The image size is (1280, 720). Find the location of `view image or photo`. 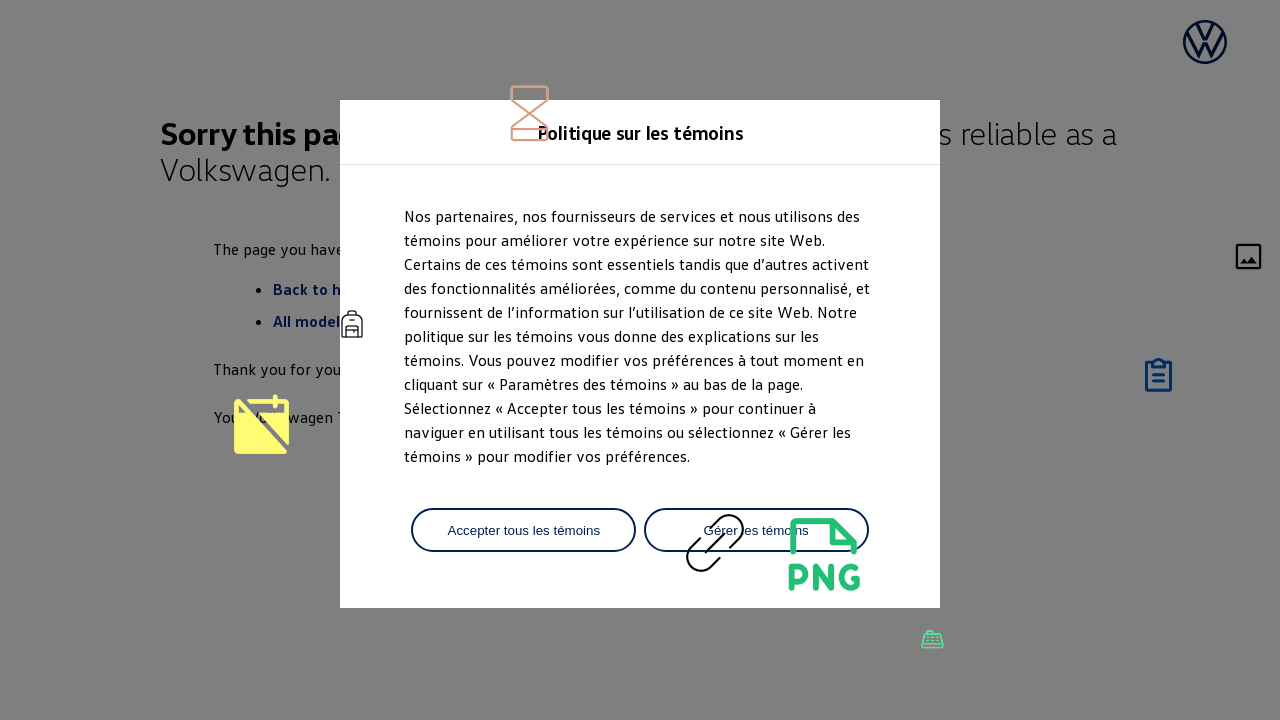

view image or photo is located at coordinates (1248, 256).